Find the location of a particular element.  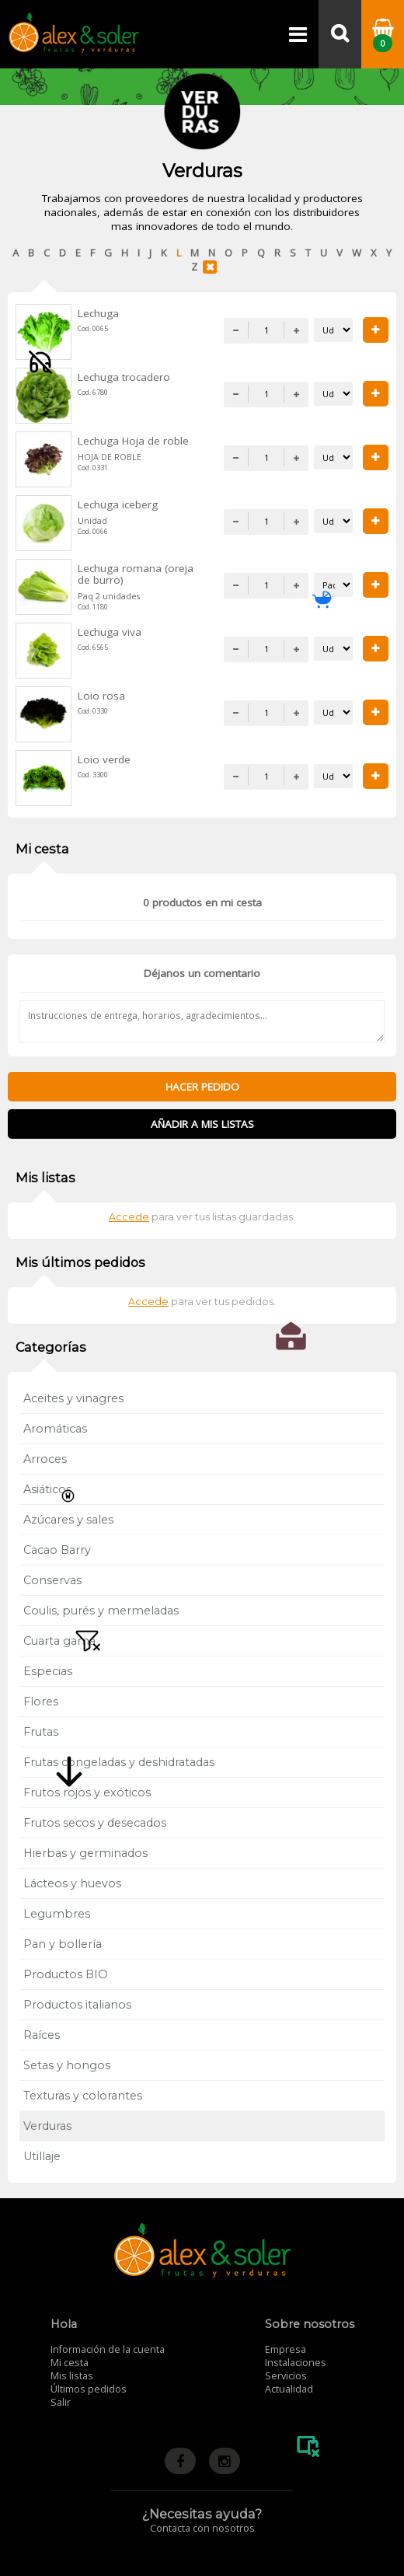

access Wikipedia or wiki-related content is located at coordinates (68, 1496).